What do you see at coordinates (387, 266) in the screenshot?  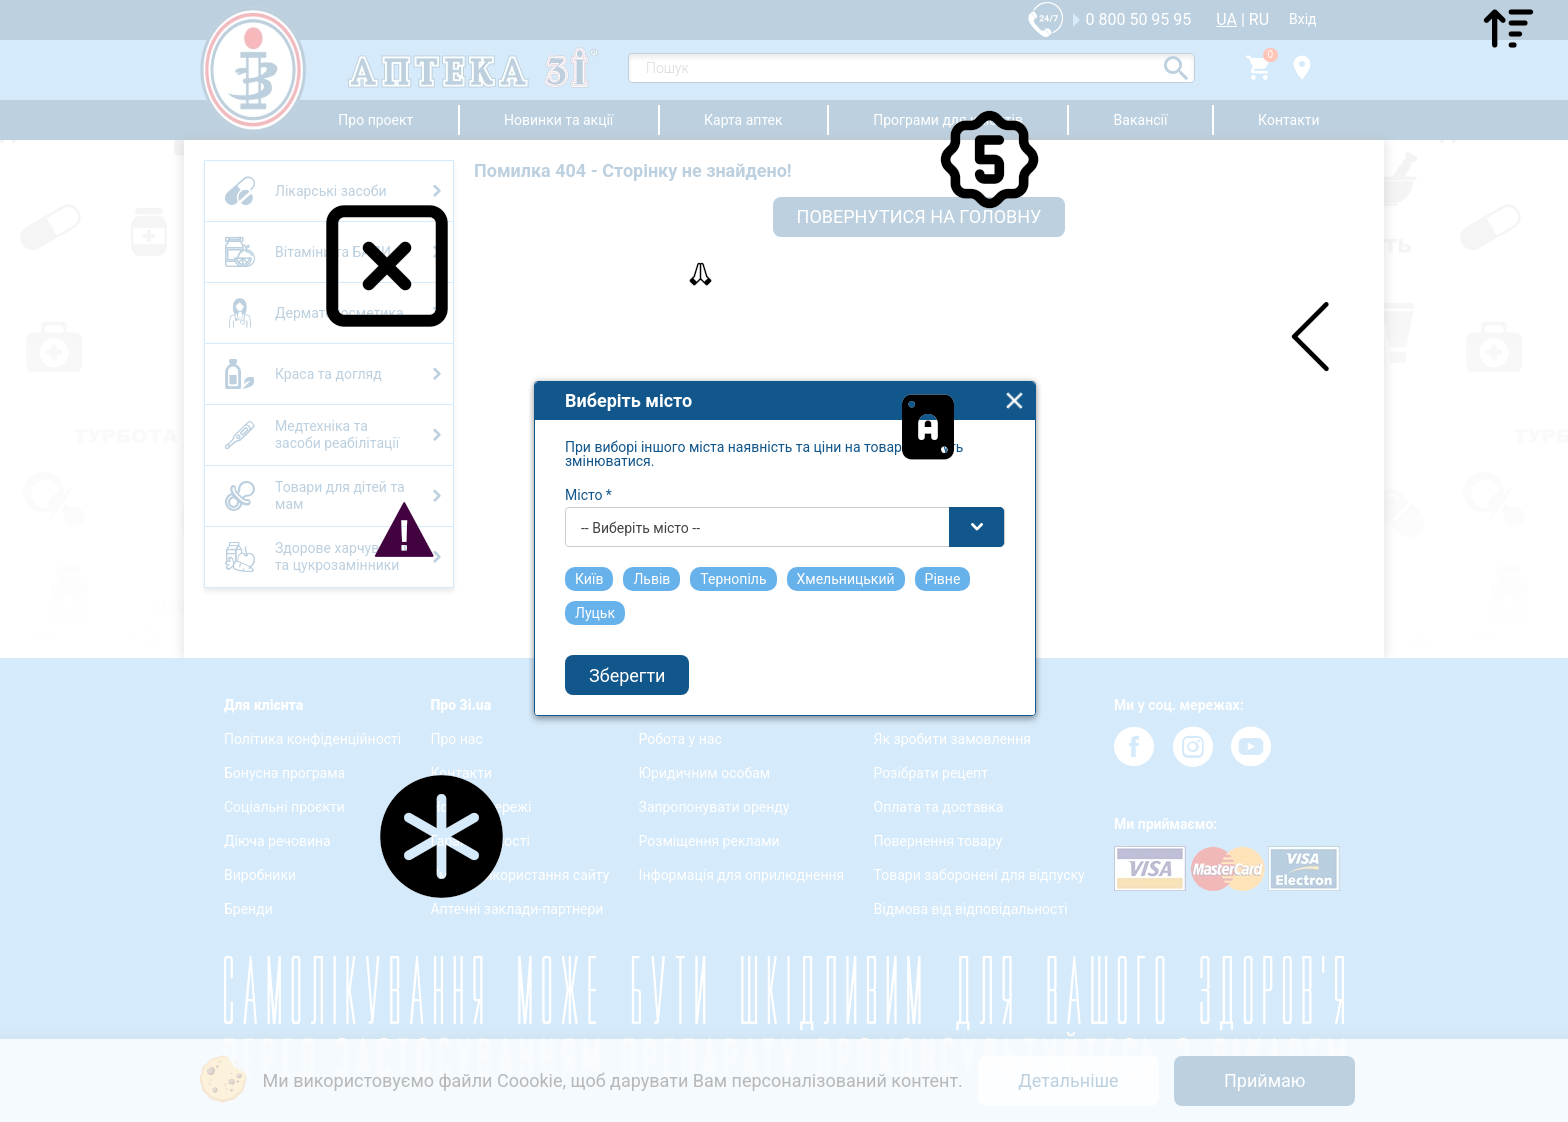 I see `close or dismiss a dialog box` at bounding box center [387, 266].